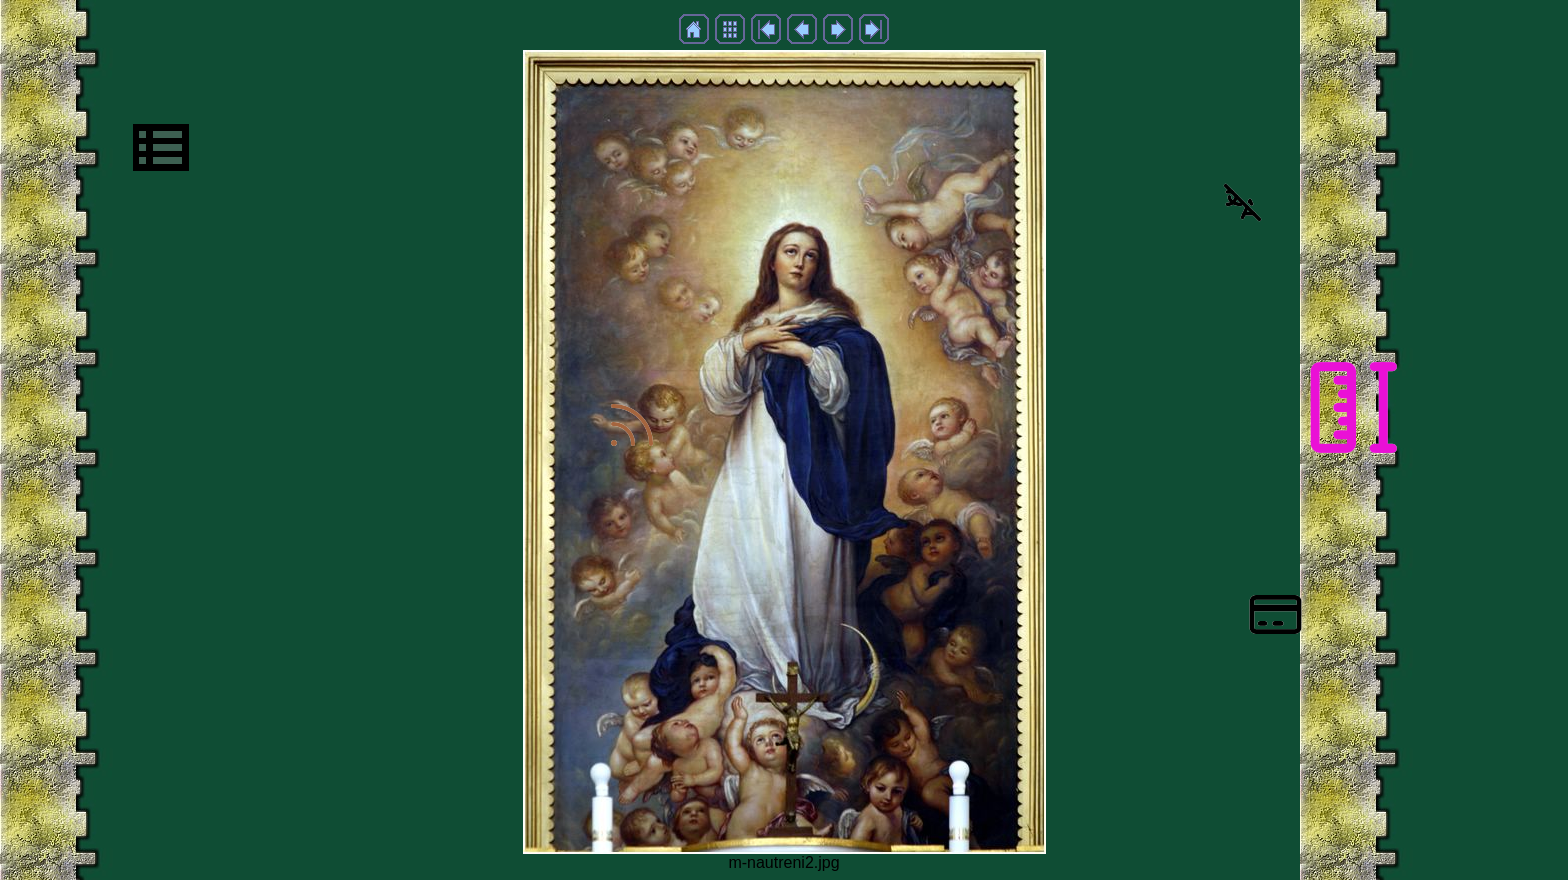 The height and width of the screenshot is (880, 1568). What do you see at coordinates (162, 147) in the screenshot?
I see `switch to list view` at bounding box center [162, 147].